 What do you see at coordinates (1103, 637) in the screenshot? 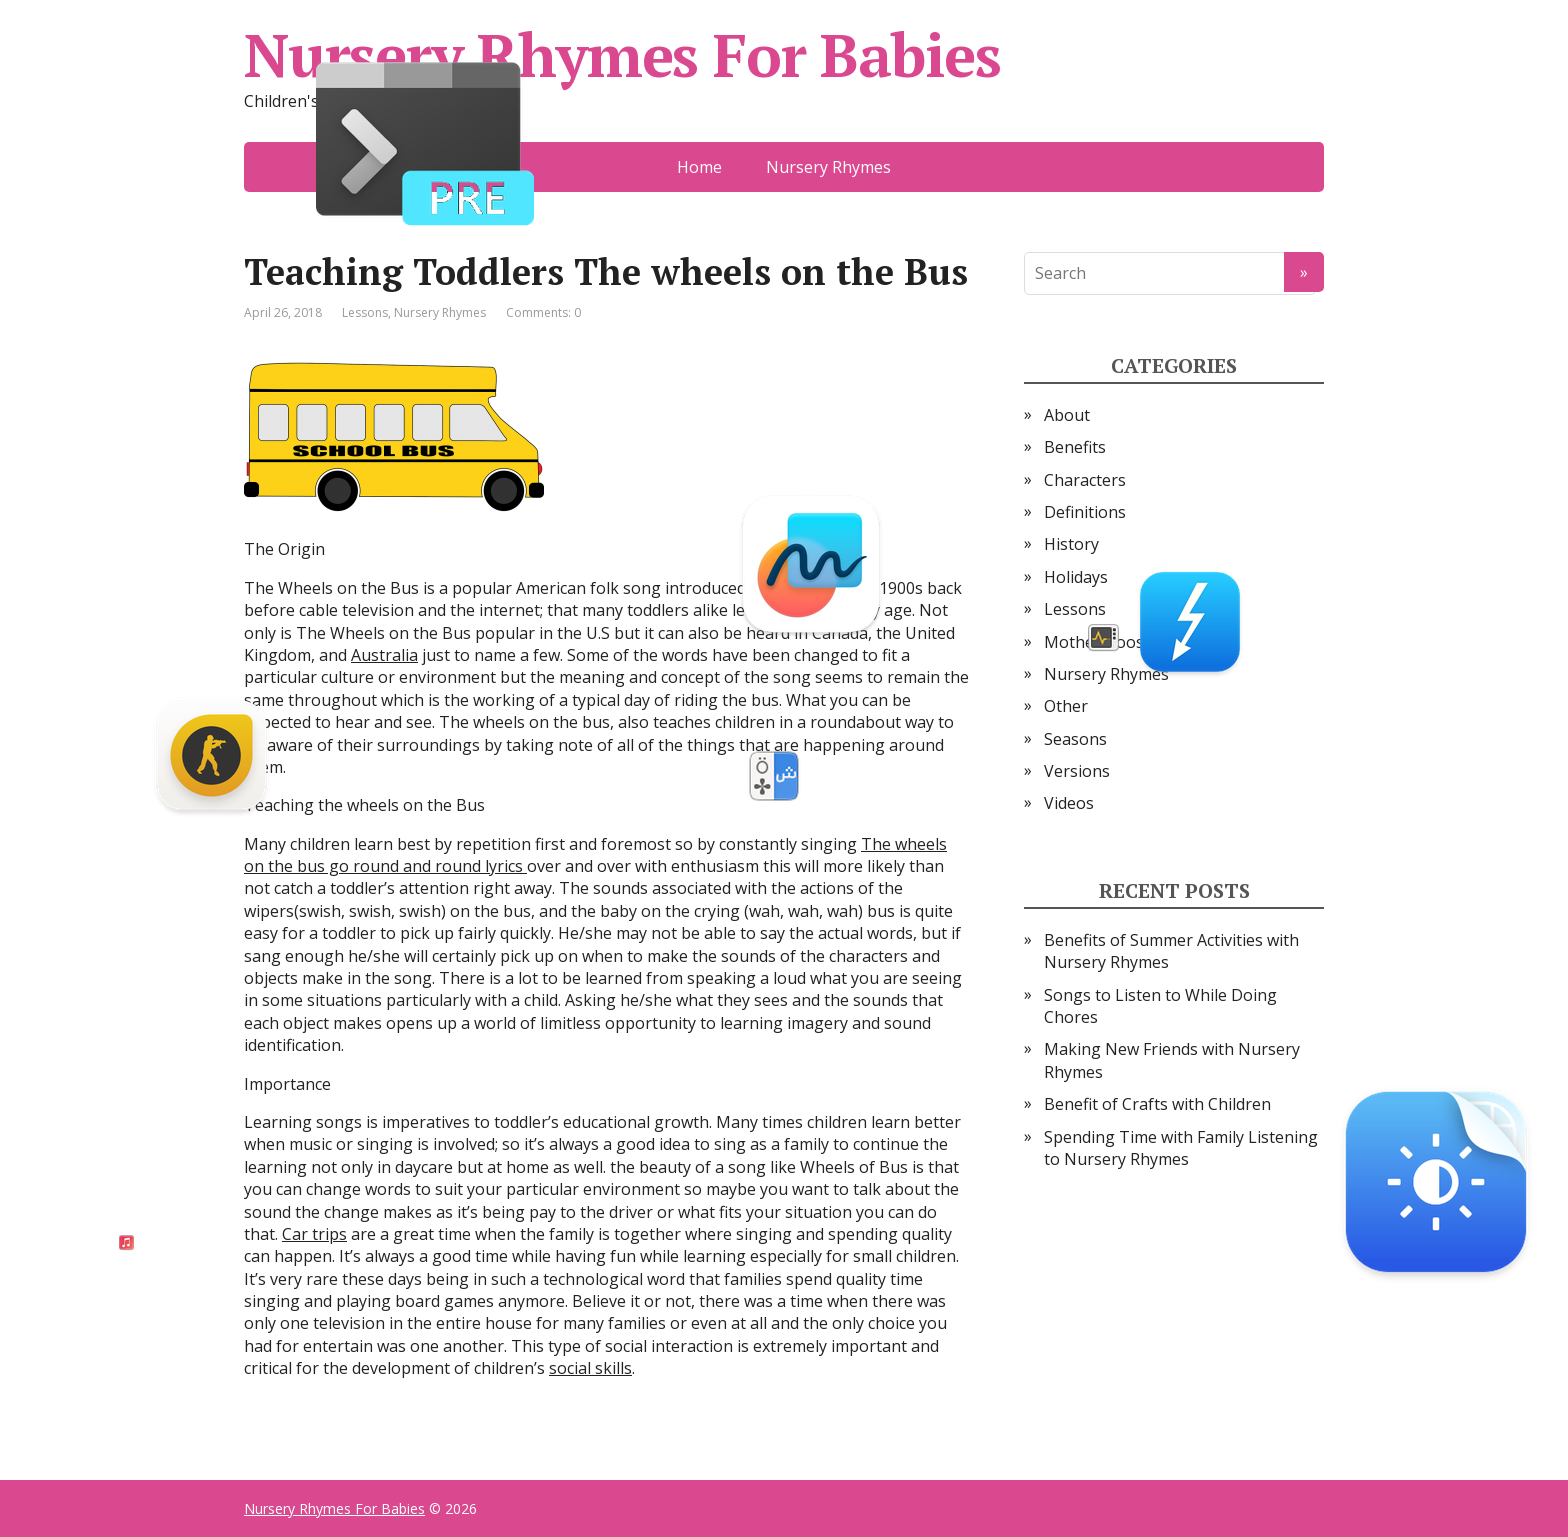
I see `open system monitor to view CPU and memory usage` at bounding box center [1103, 637].